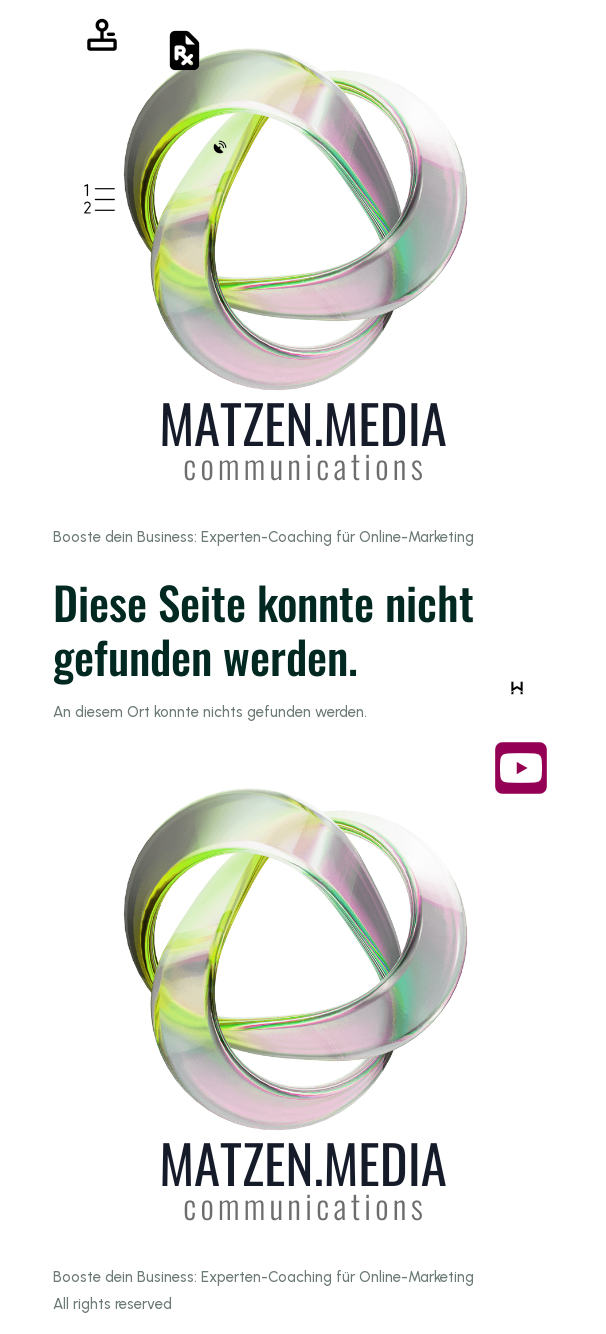 This screenshot has height=1334, width=606. I want to click on access satellite or broadcast settings, so click(220, 147).